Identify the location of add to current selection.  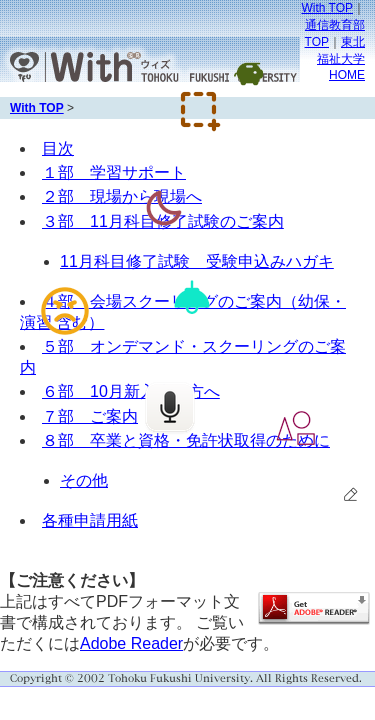
(198, 109).